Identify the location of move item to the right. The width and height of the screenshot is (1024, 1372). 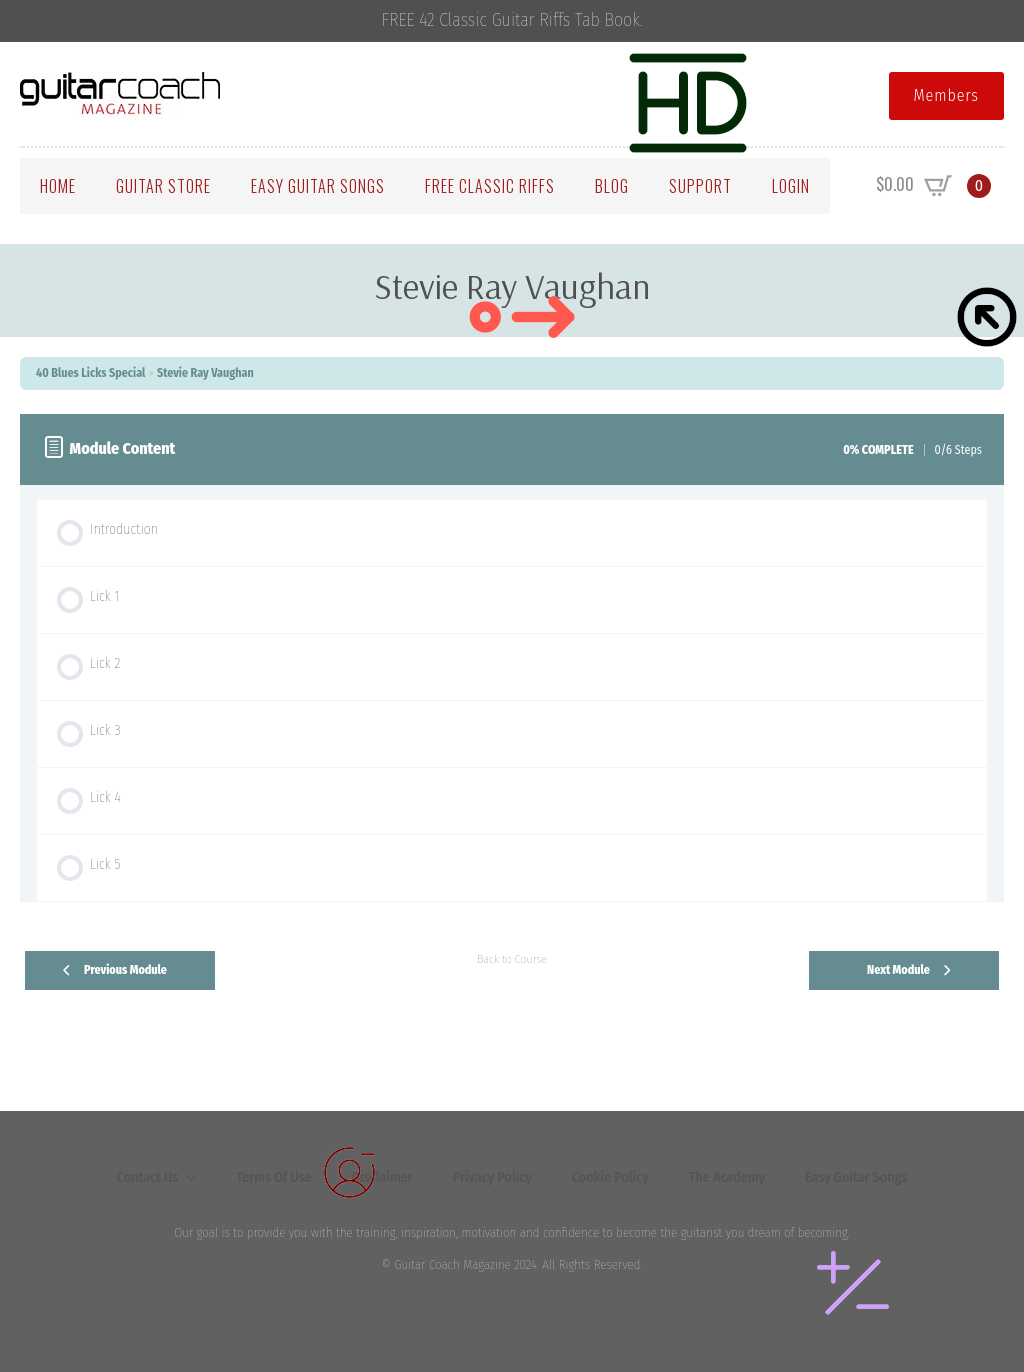
(522, 317).